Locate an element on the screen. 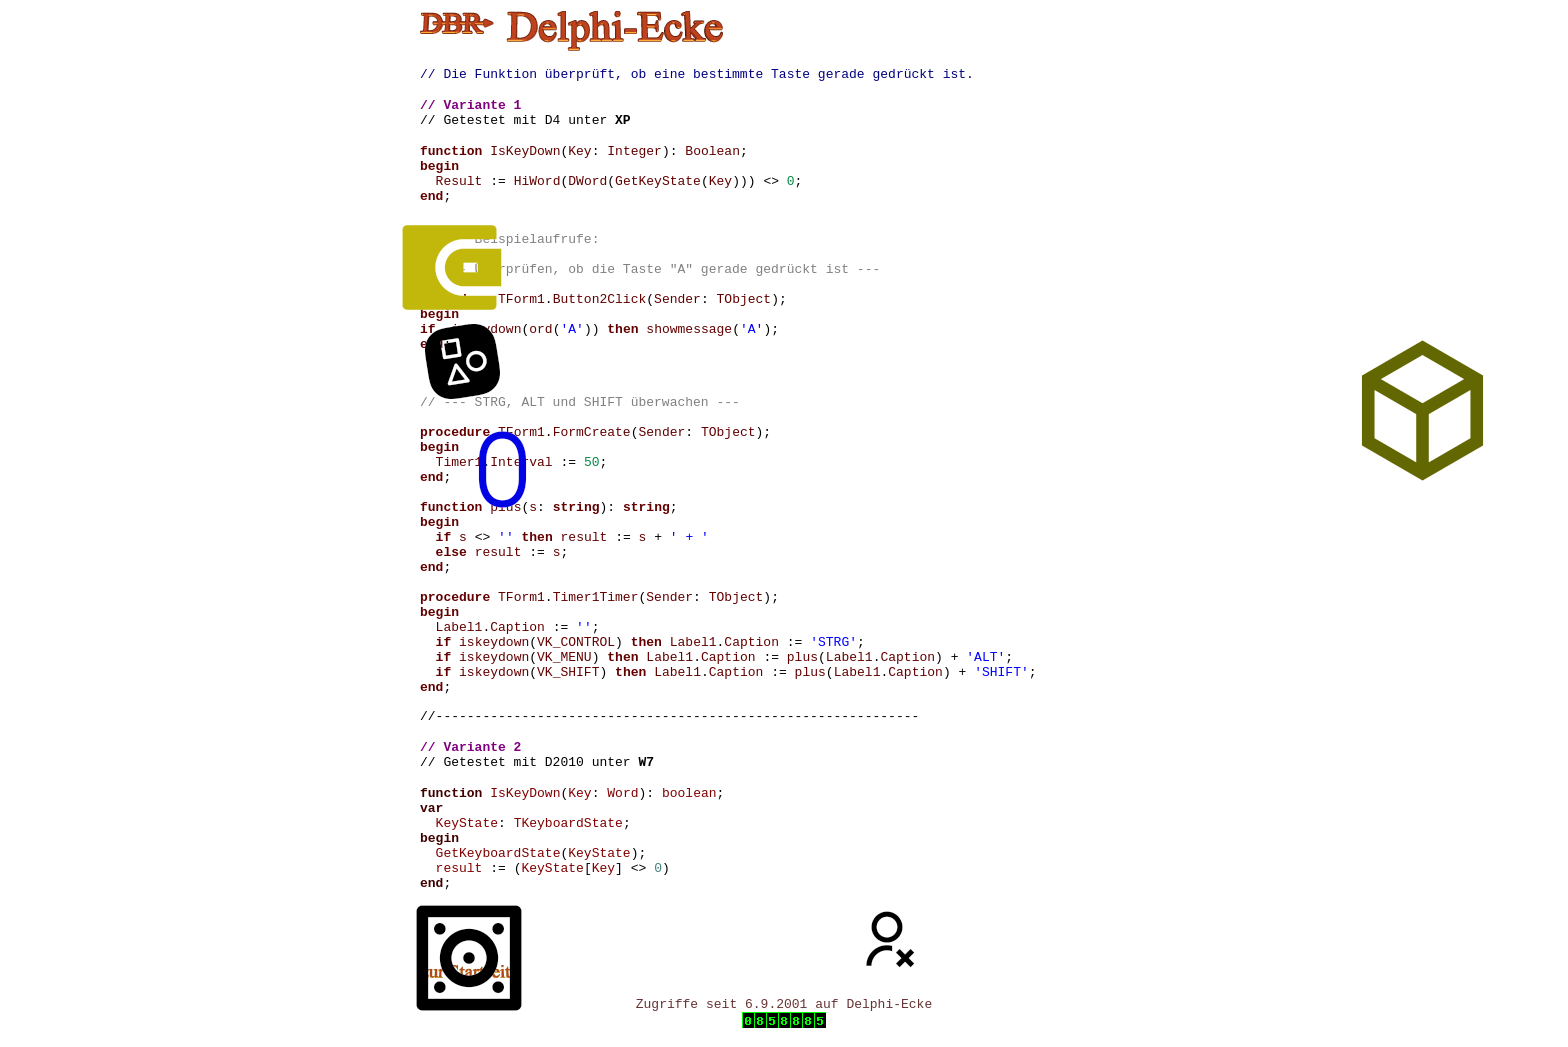  unfollow a user is located at coordinates (887, 940).